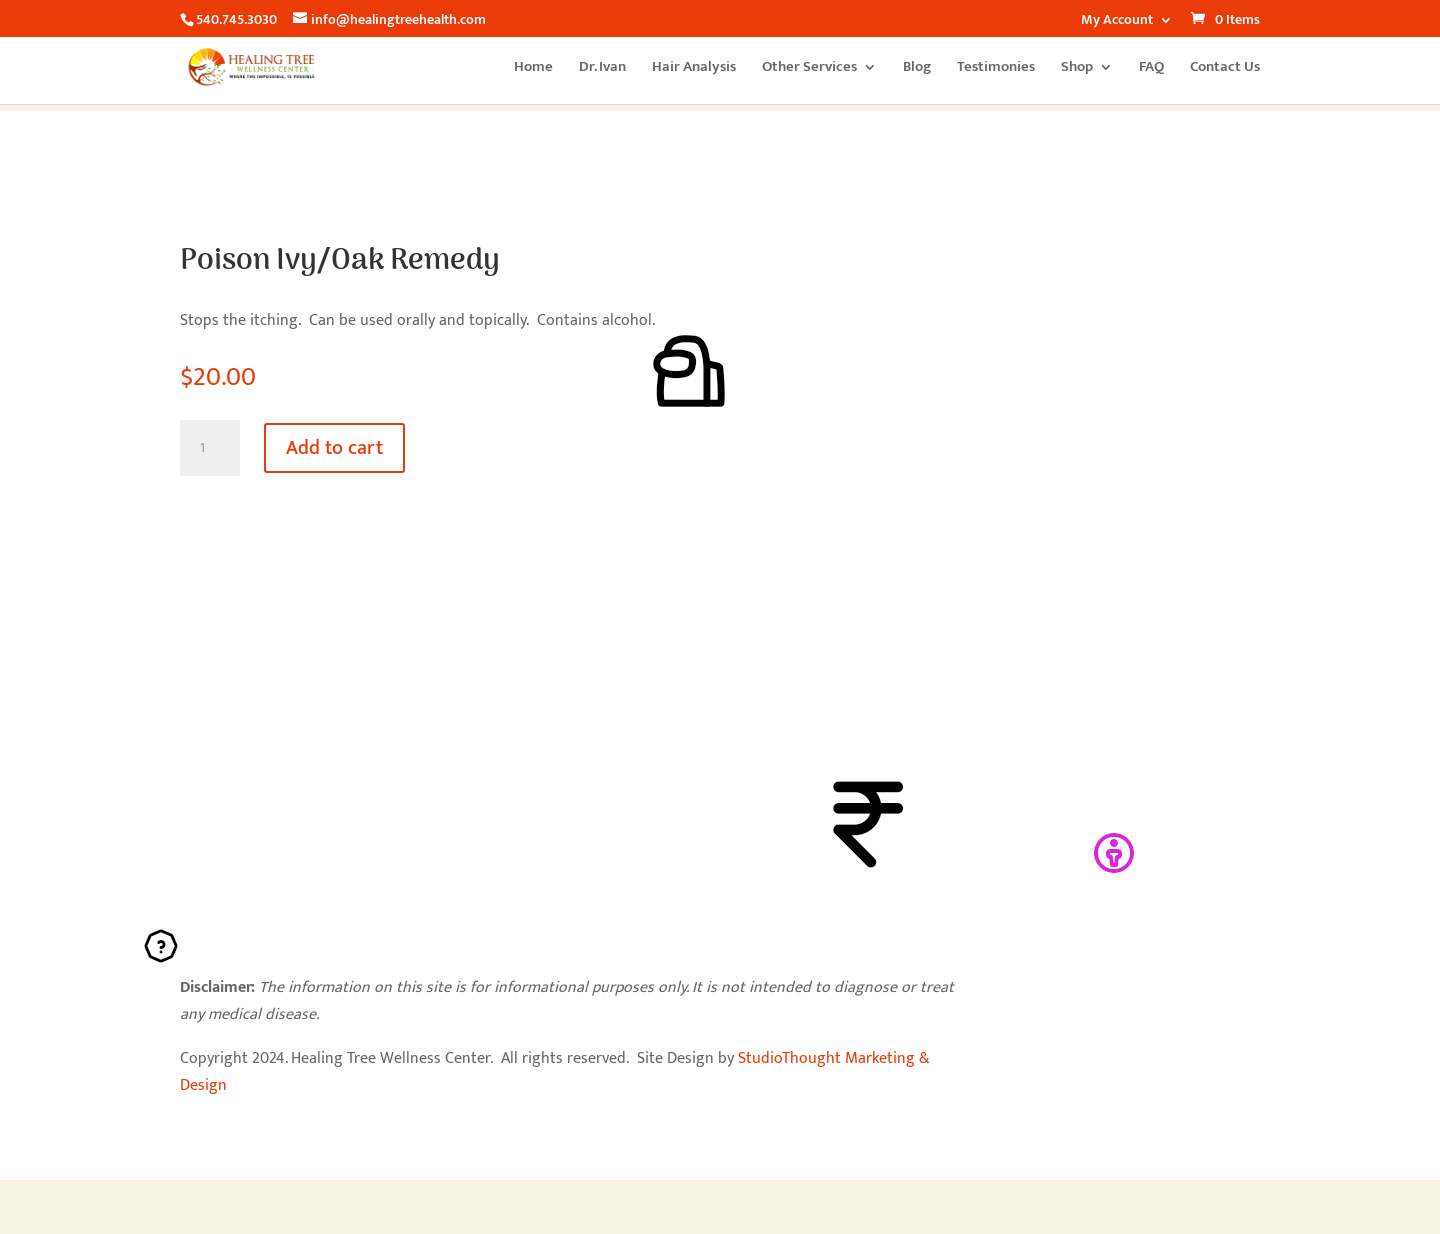  I want to click on indicates creative commons attribution license required, so click(1114, 853).